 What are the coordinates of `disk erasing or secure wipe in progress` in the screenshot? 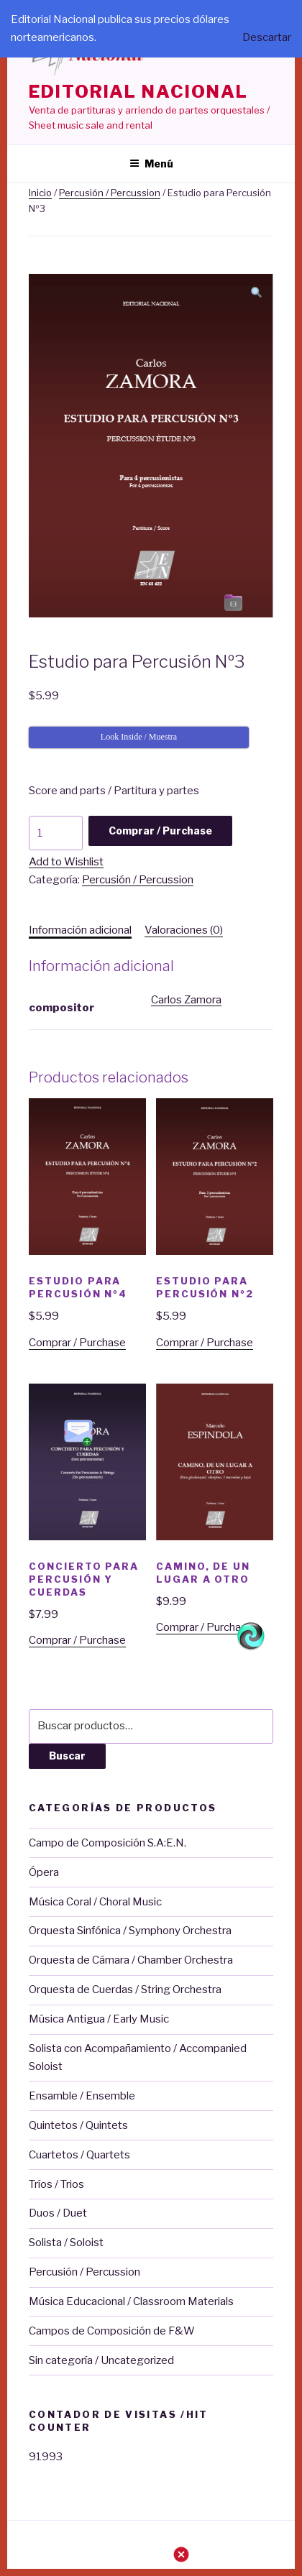 It's located at (251, 1636).